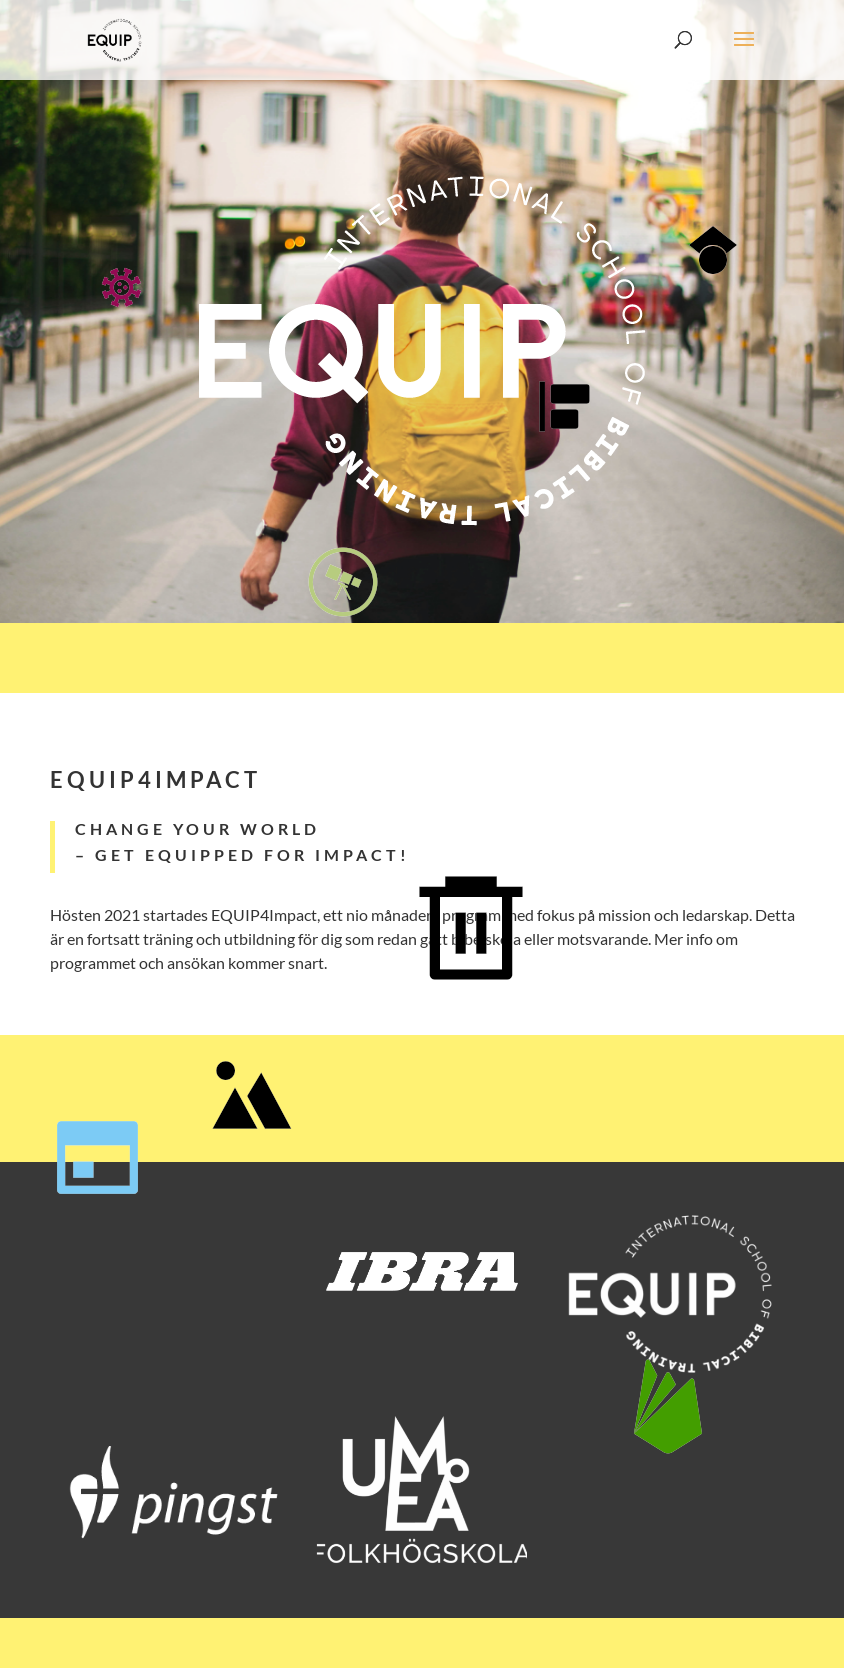 Image resolution: width=844 pixels, height=1668 pixels. Describe the element at coordinates (471, 928) in the screenshot. I see `delete selected item` at that location.